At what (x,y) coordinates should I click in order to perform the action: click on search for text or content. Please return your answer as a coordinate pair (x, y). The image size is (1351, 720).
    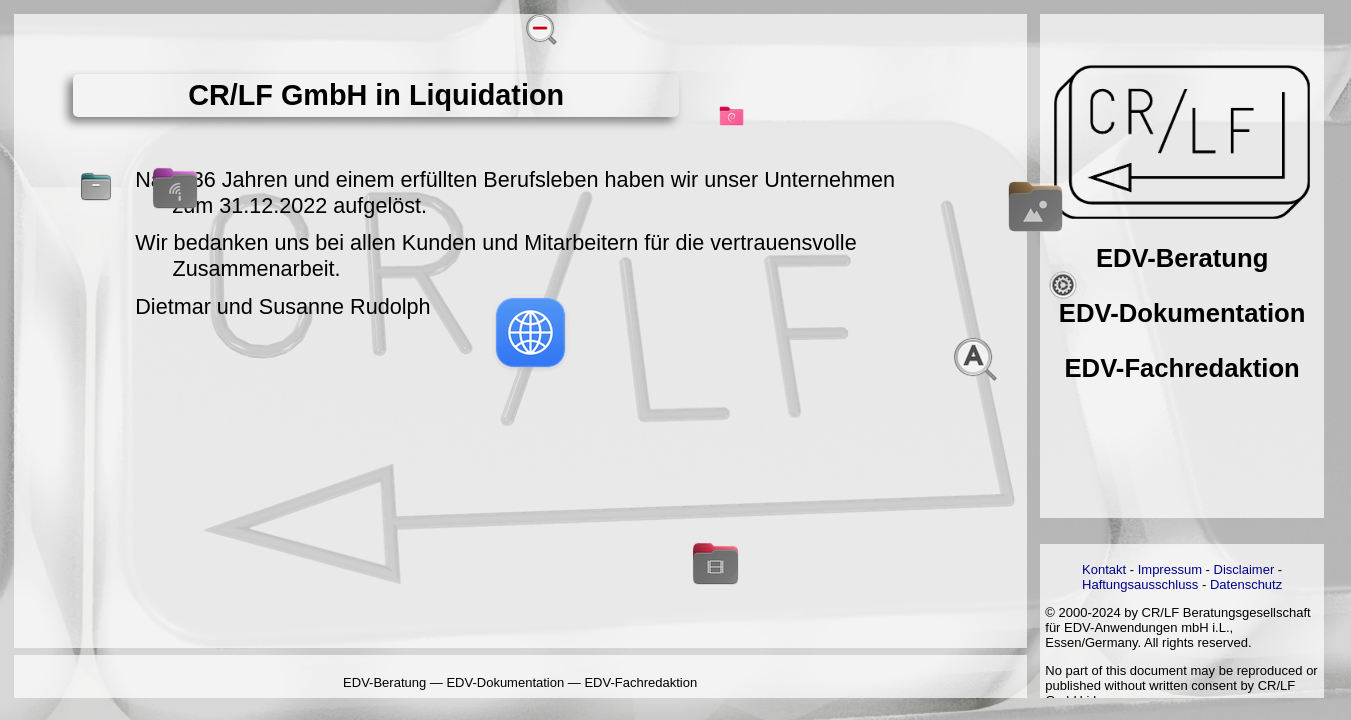
    Looking at the image, I should click on (975, 359).